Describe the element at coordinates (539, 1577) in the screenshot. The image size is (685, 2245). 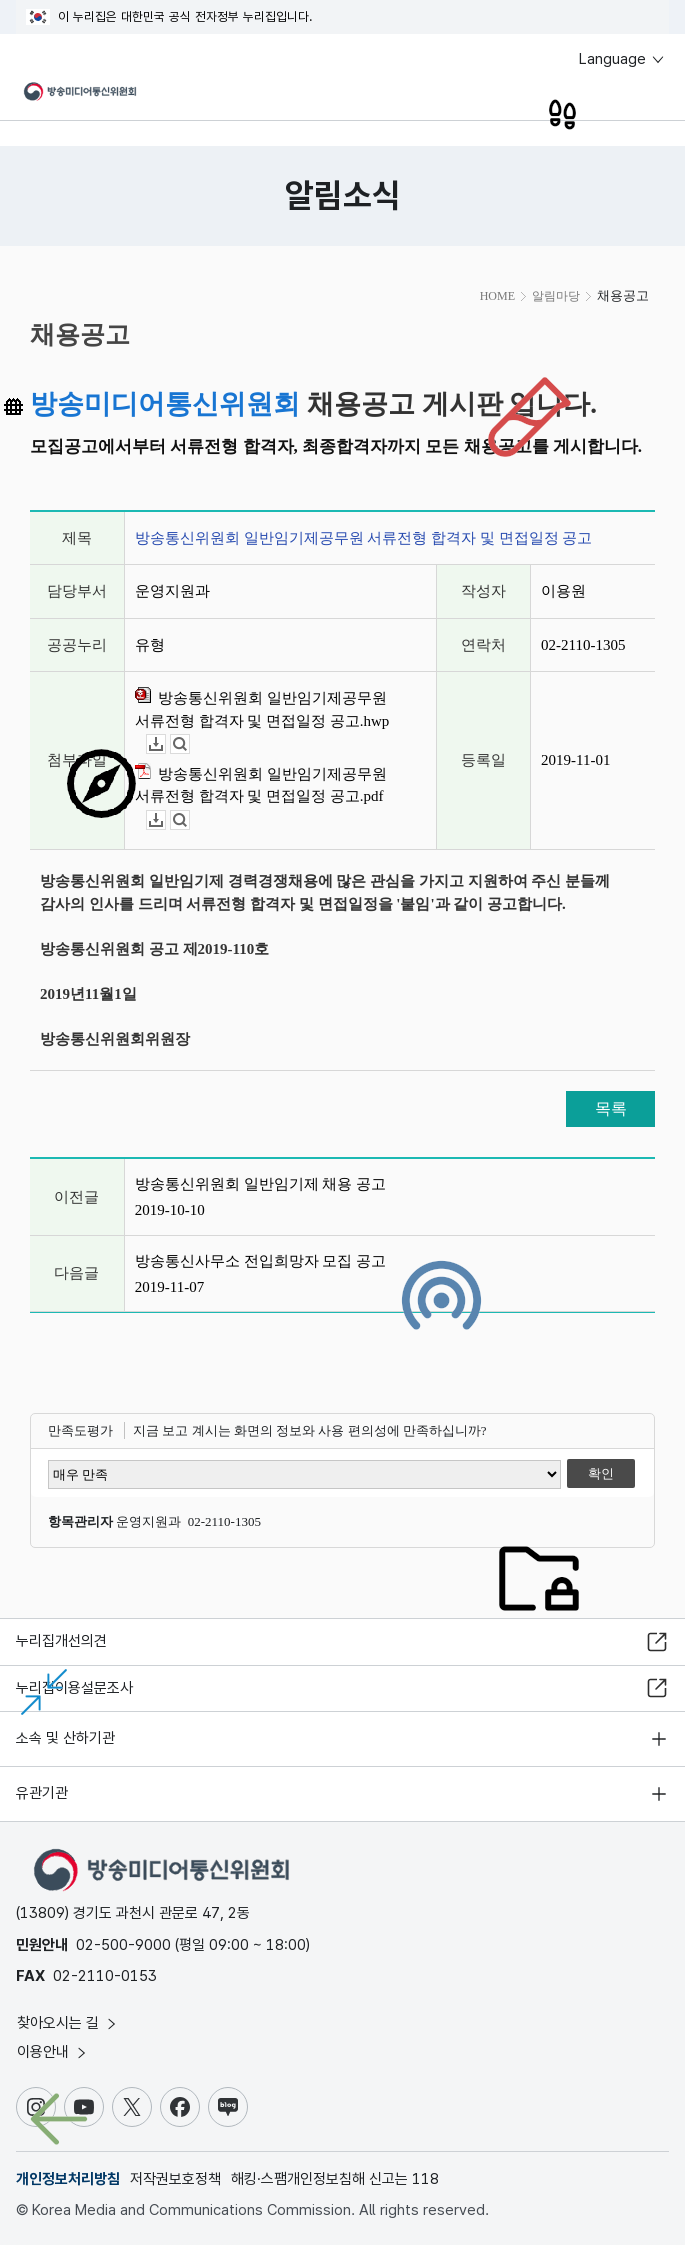
I see `access a password-protected folder` at that location.